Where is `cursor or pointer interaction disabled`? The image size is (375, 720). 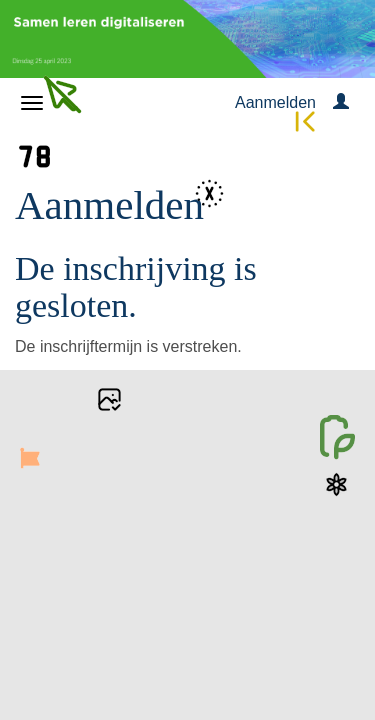 cursor or pointer interaction disabled is located at coordinates (62, 94).